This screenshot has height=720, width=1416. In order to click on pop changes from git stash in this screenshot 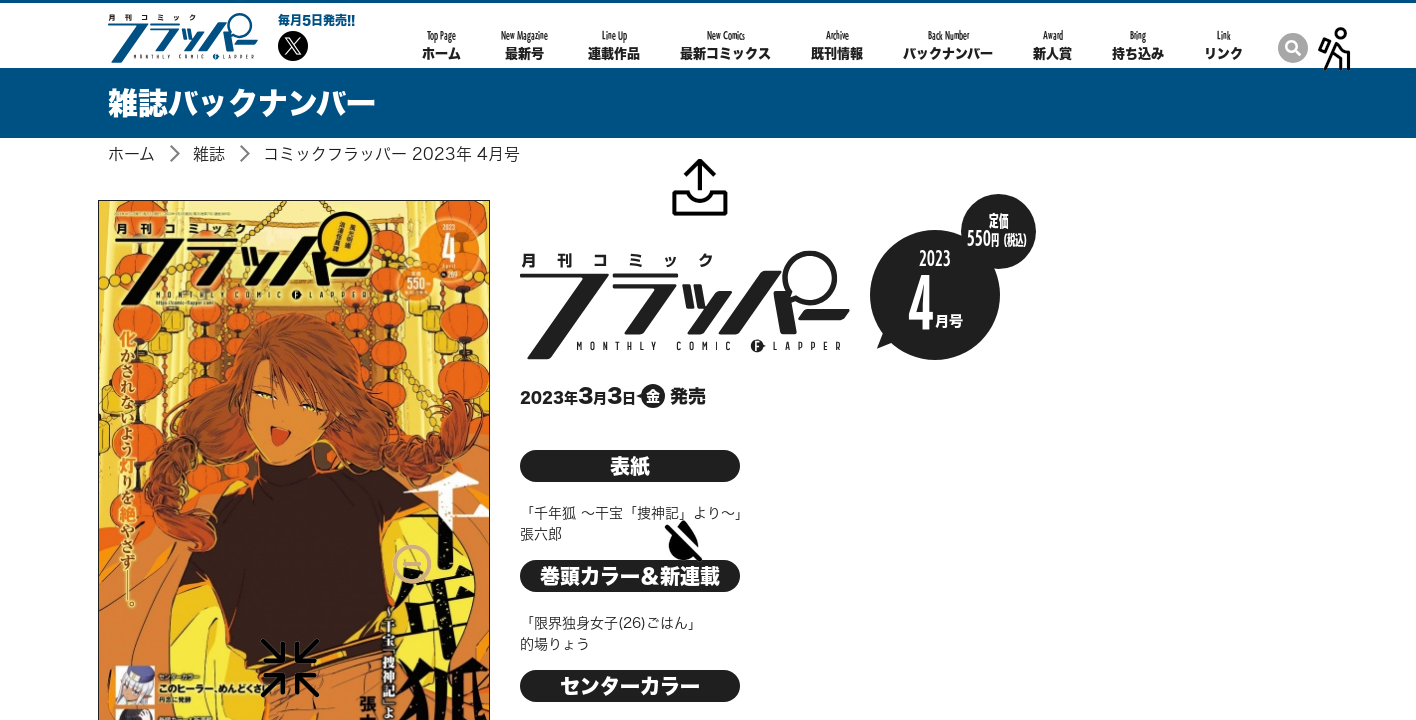, I will do `click(702, 186)`.